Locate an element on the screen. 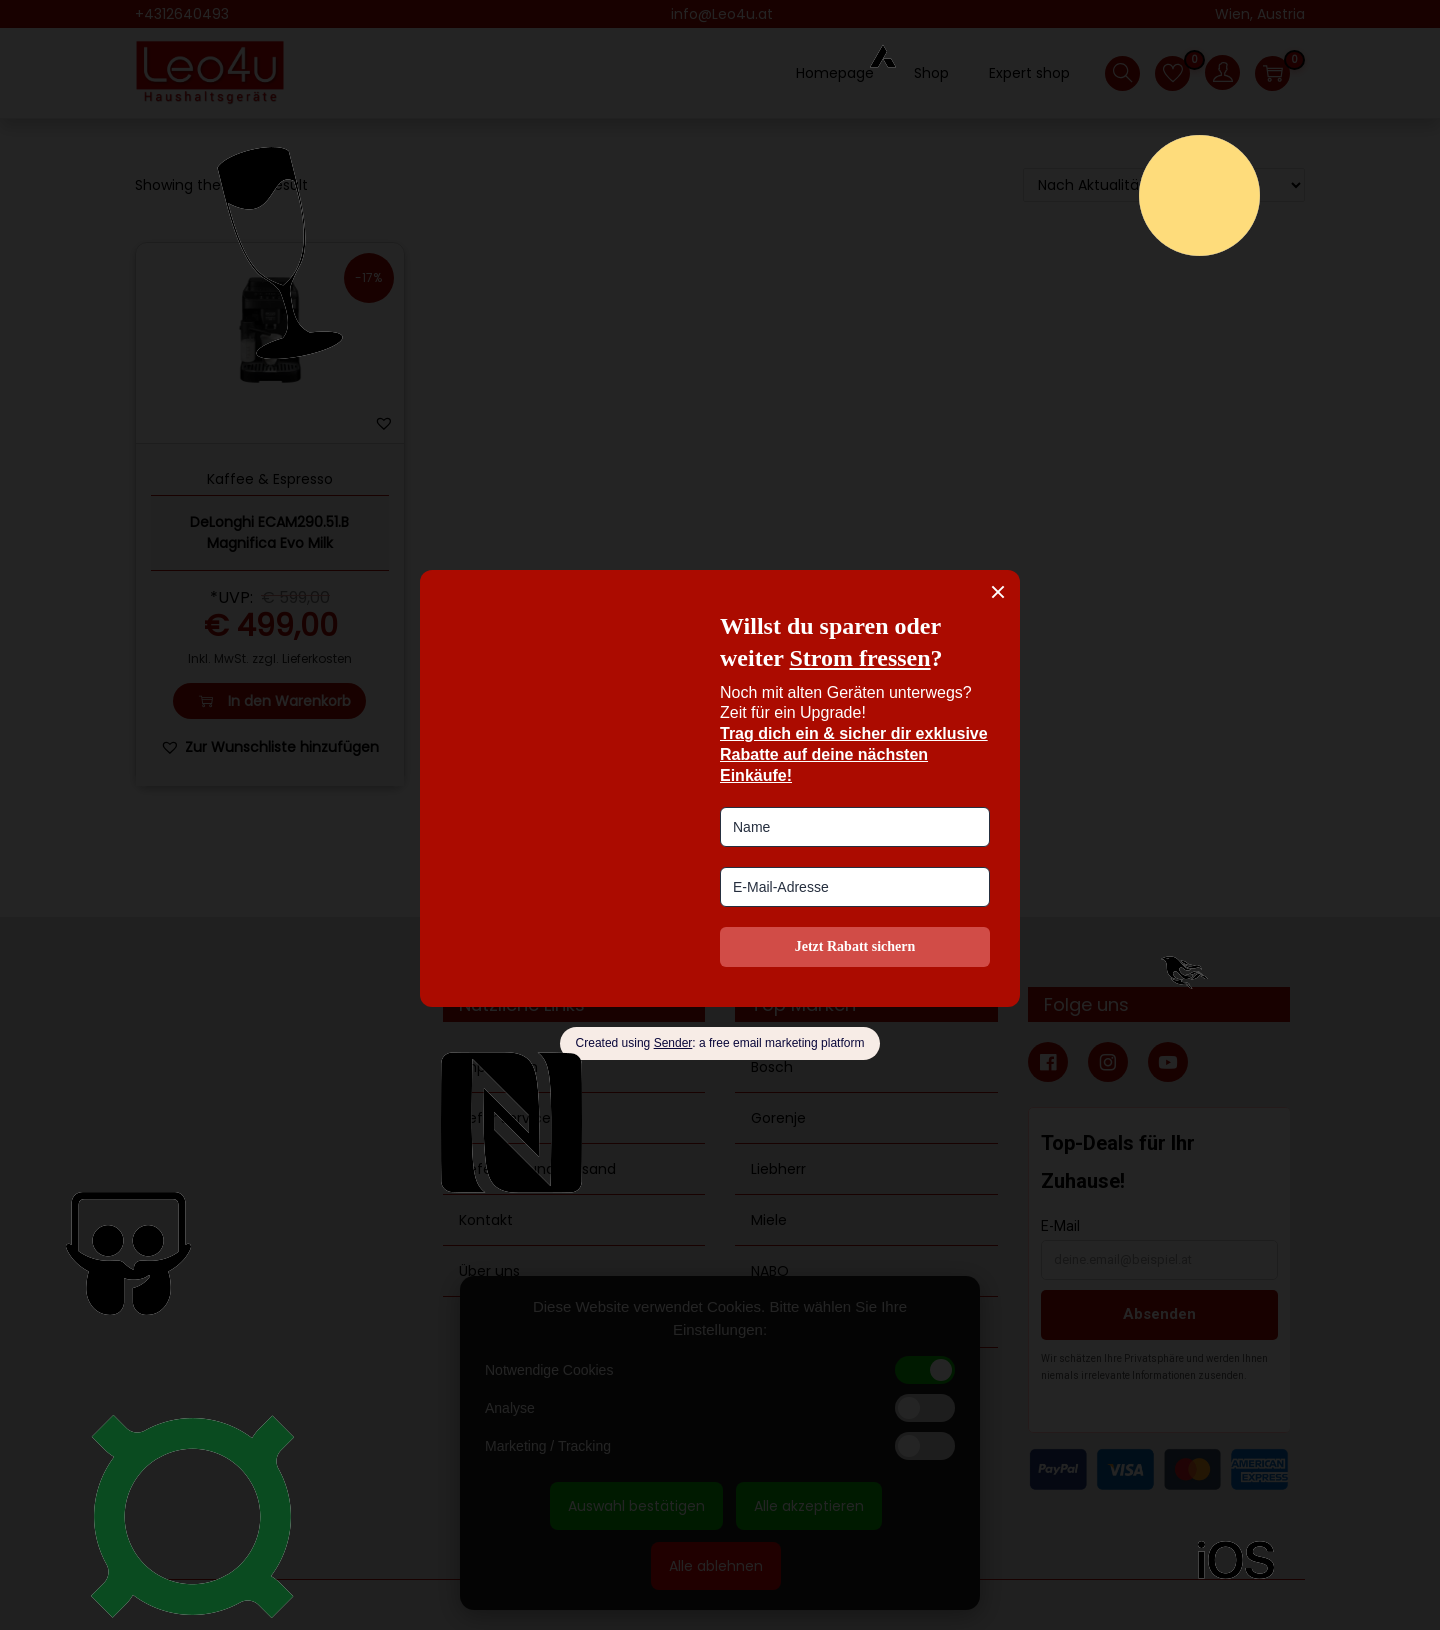  unselected radio button or toggle option is located at coordinates (1199, 195).